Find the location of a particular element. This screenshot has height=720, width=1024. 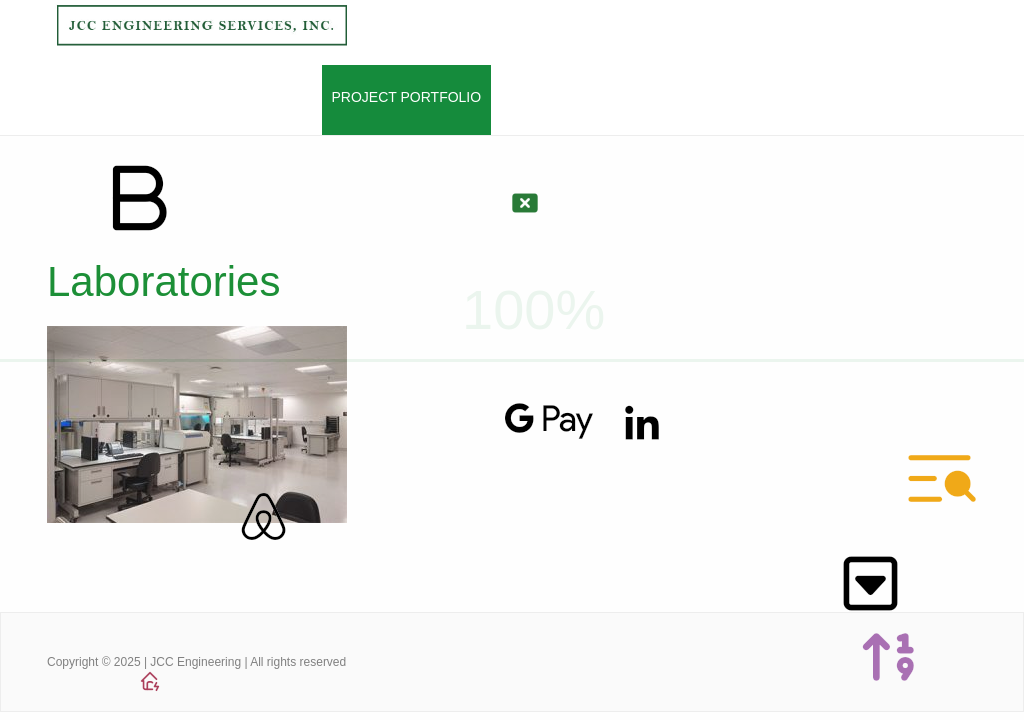

sort numbers in ascending order is located at coordinates (890, 657).